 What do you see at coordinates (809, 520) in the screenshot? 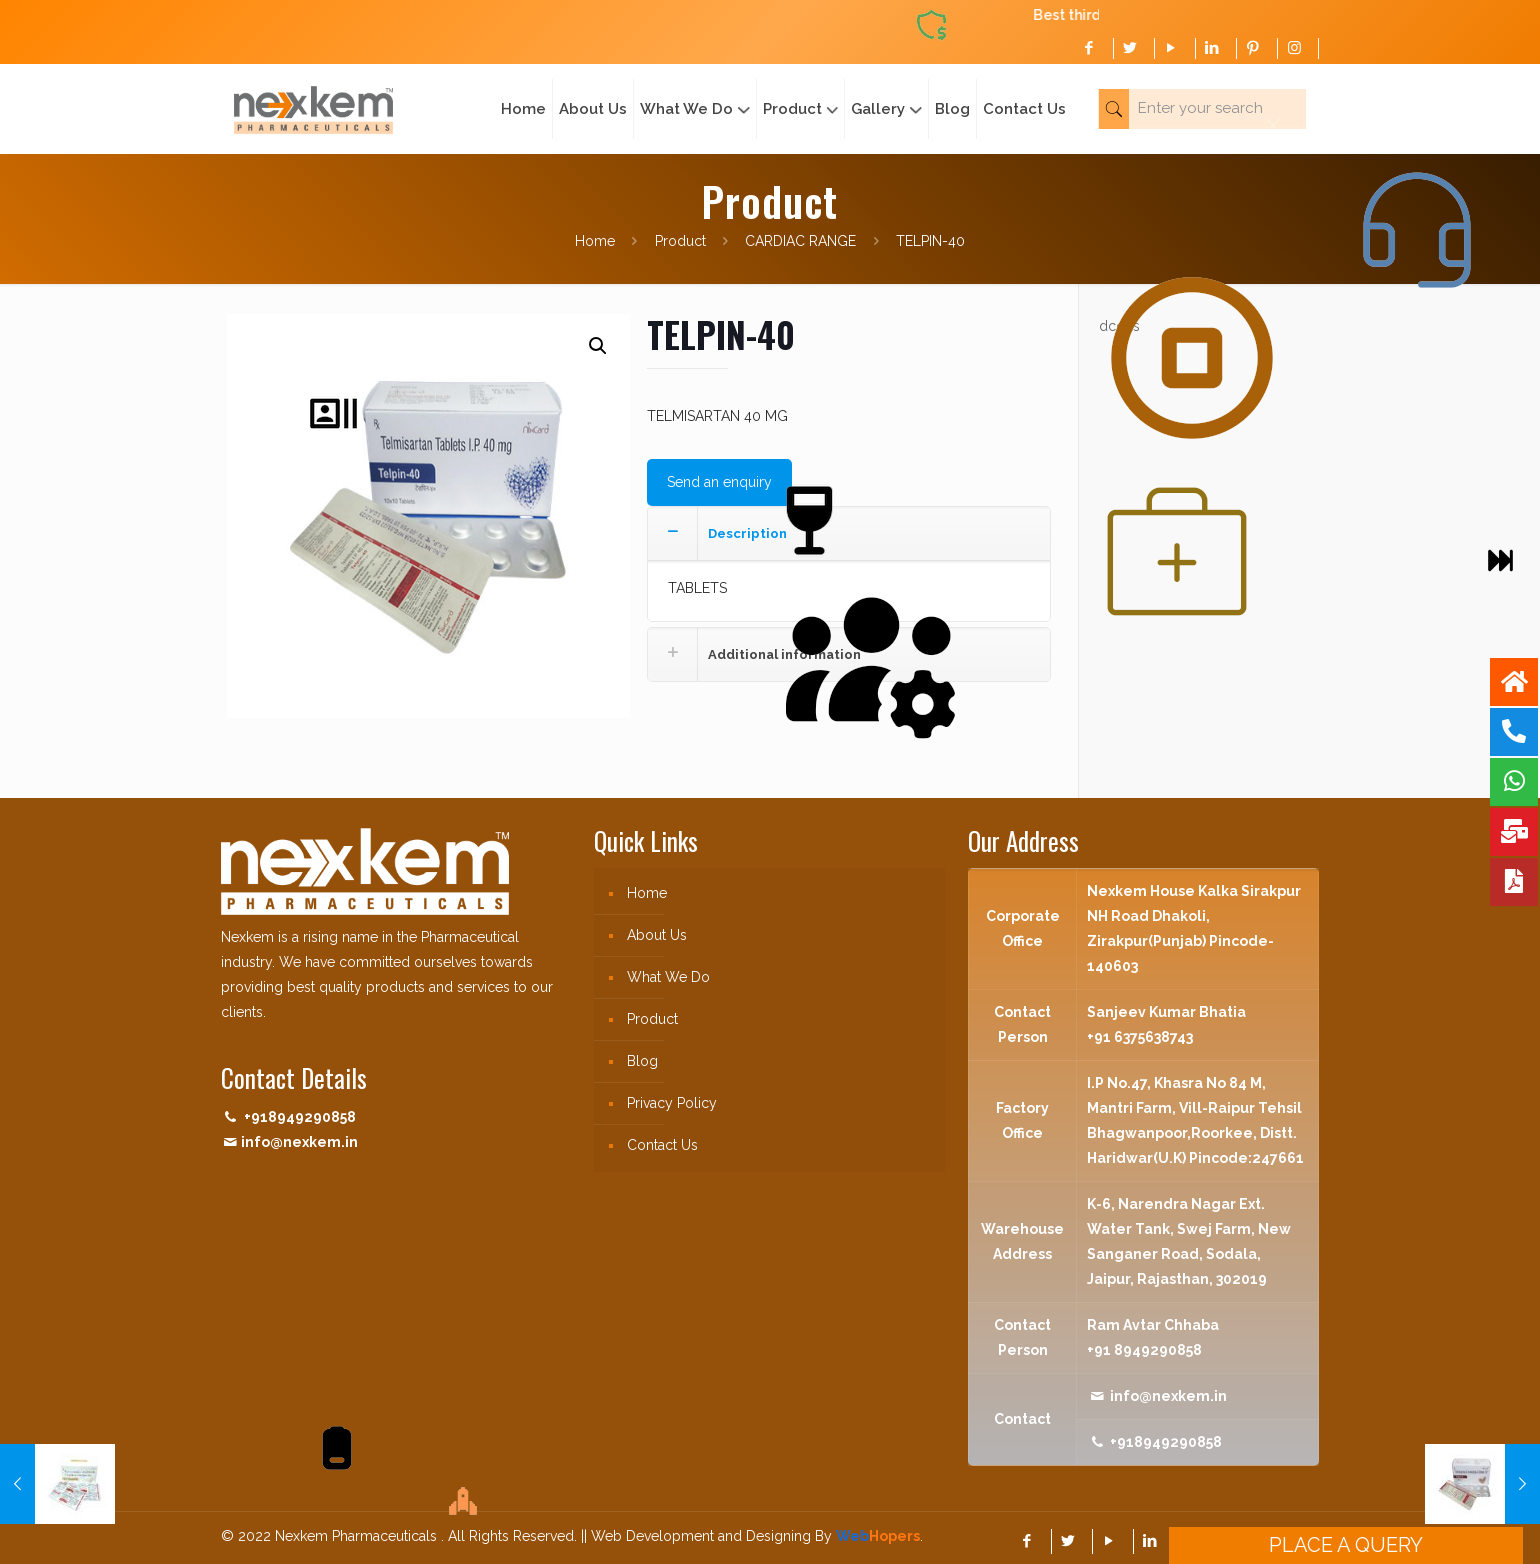
I see `find nearby wine bars or restaurants` at bounding box center [809, 520].